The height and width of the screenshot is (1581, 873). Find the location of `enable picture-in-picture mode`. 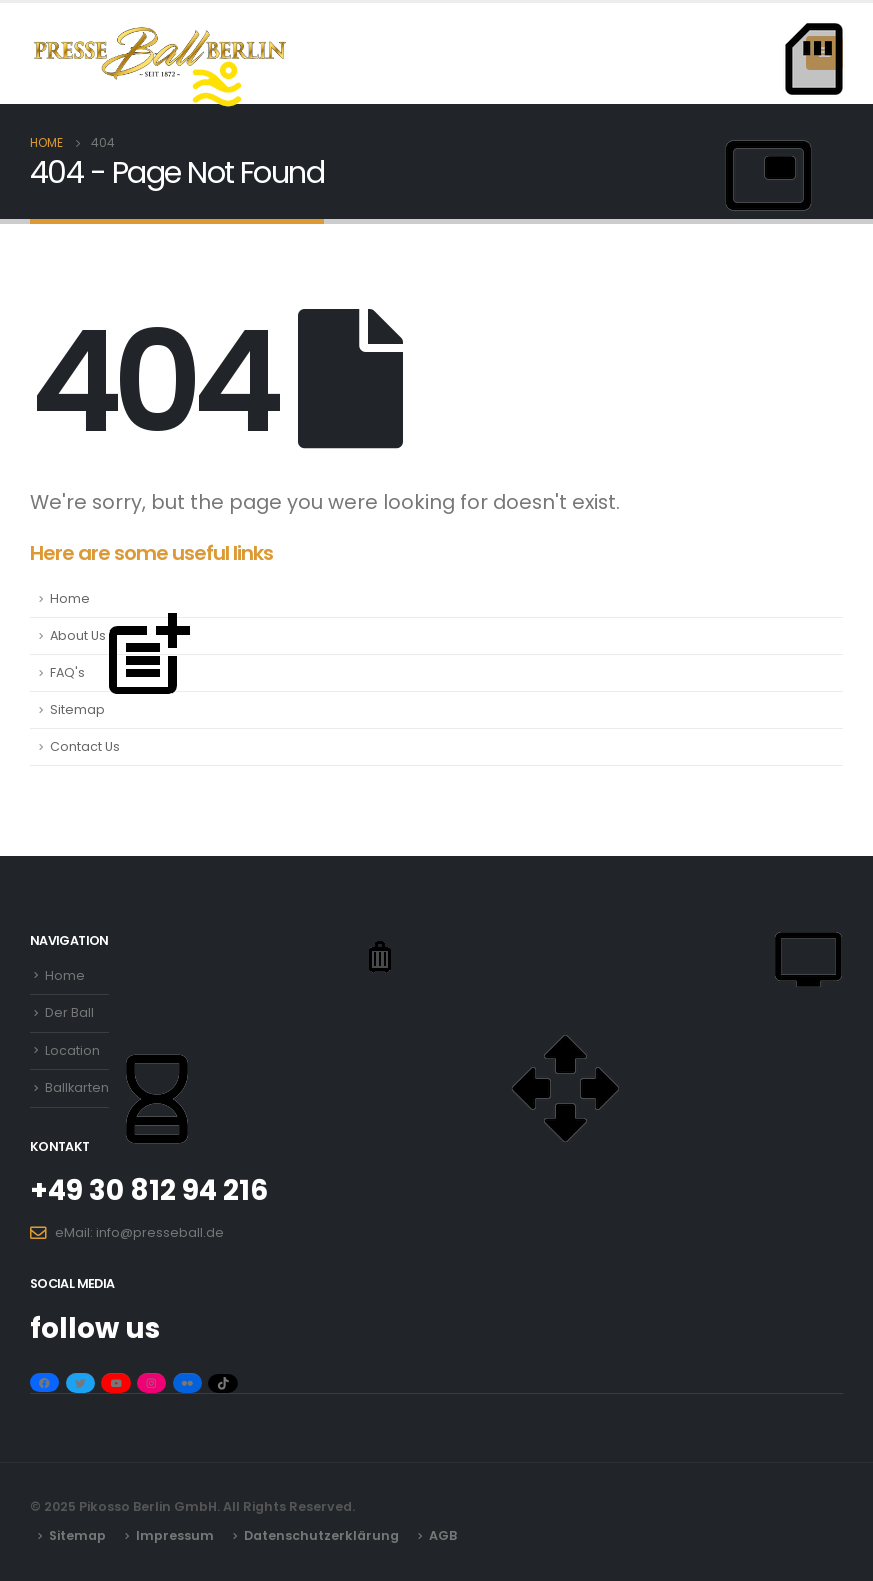

enable picture-in-picture mode is located at coordinates (768, 175).